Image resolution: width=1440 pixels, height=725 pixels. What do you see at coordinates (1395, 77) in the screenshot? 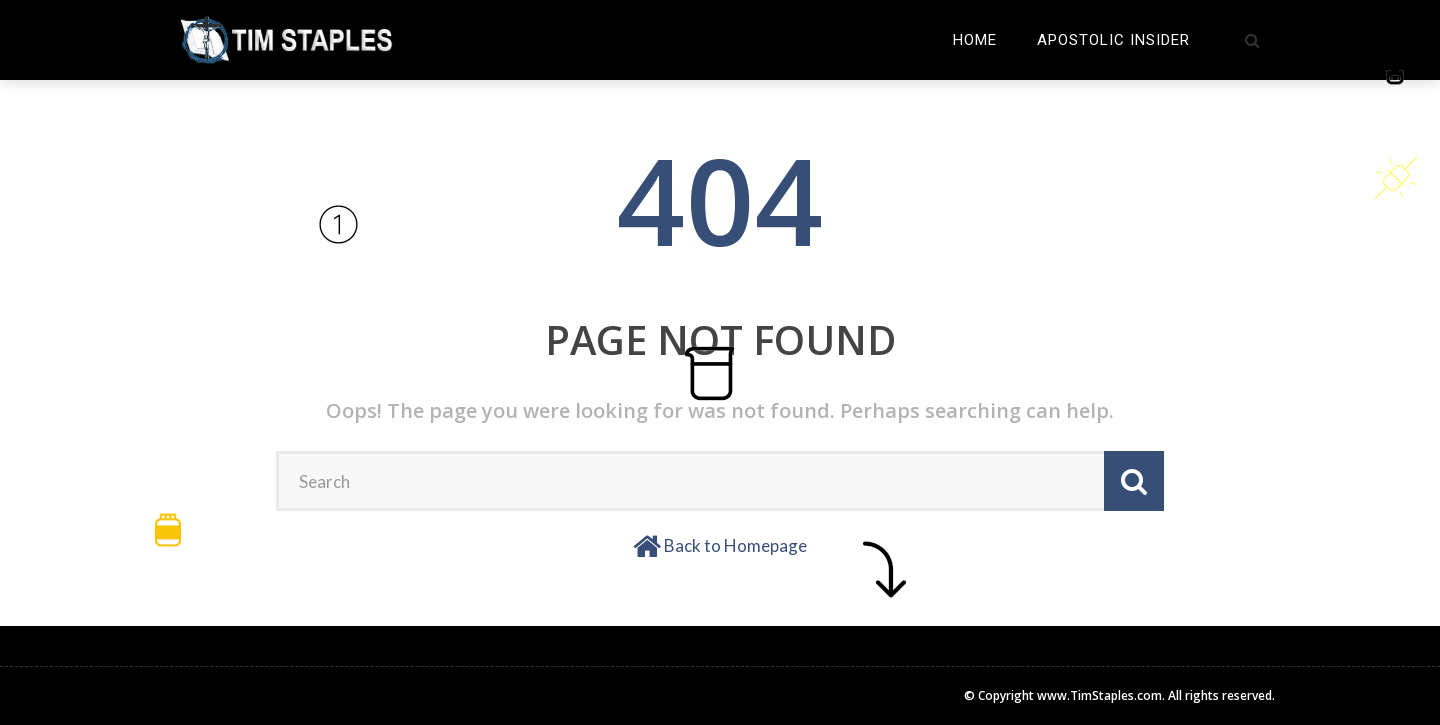
I see `finn the human character icon from adventure time` at bounding box center [1395, 77].